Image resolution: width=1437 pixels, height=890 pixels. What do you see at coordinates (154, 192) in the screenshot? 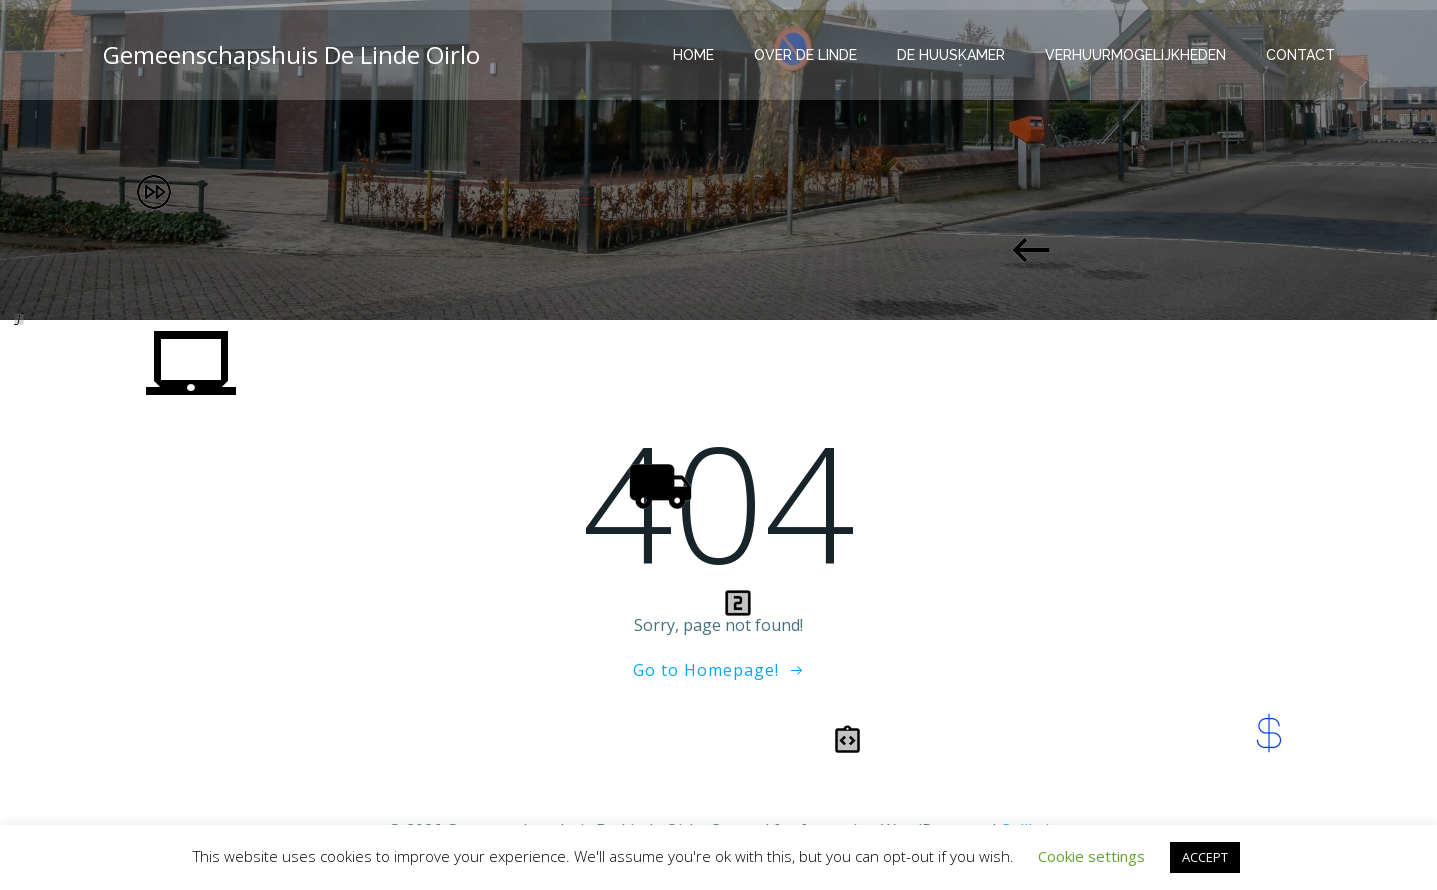
I see `skip forward in media playback` at bounding box center [154, 192].